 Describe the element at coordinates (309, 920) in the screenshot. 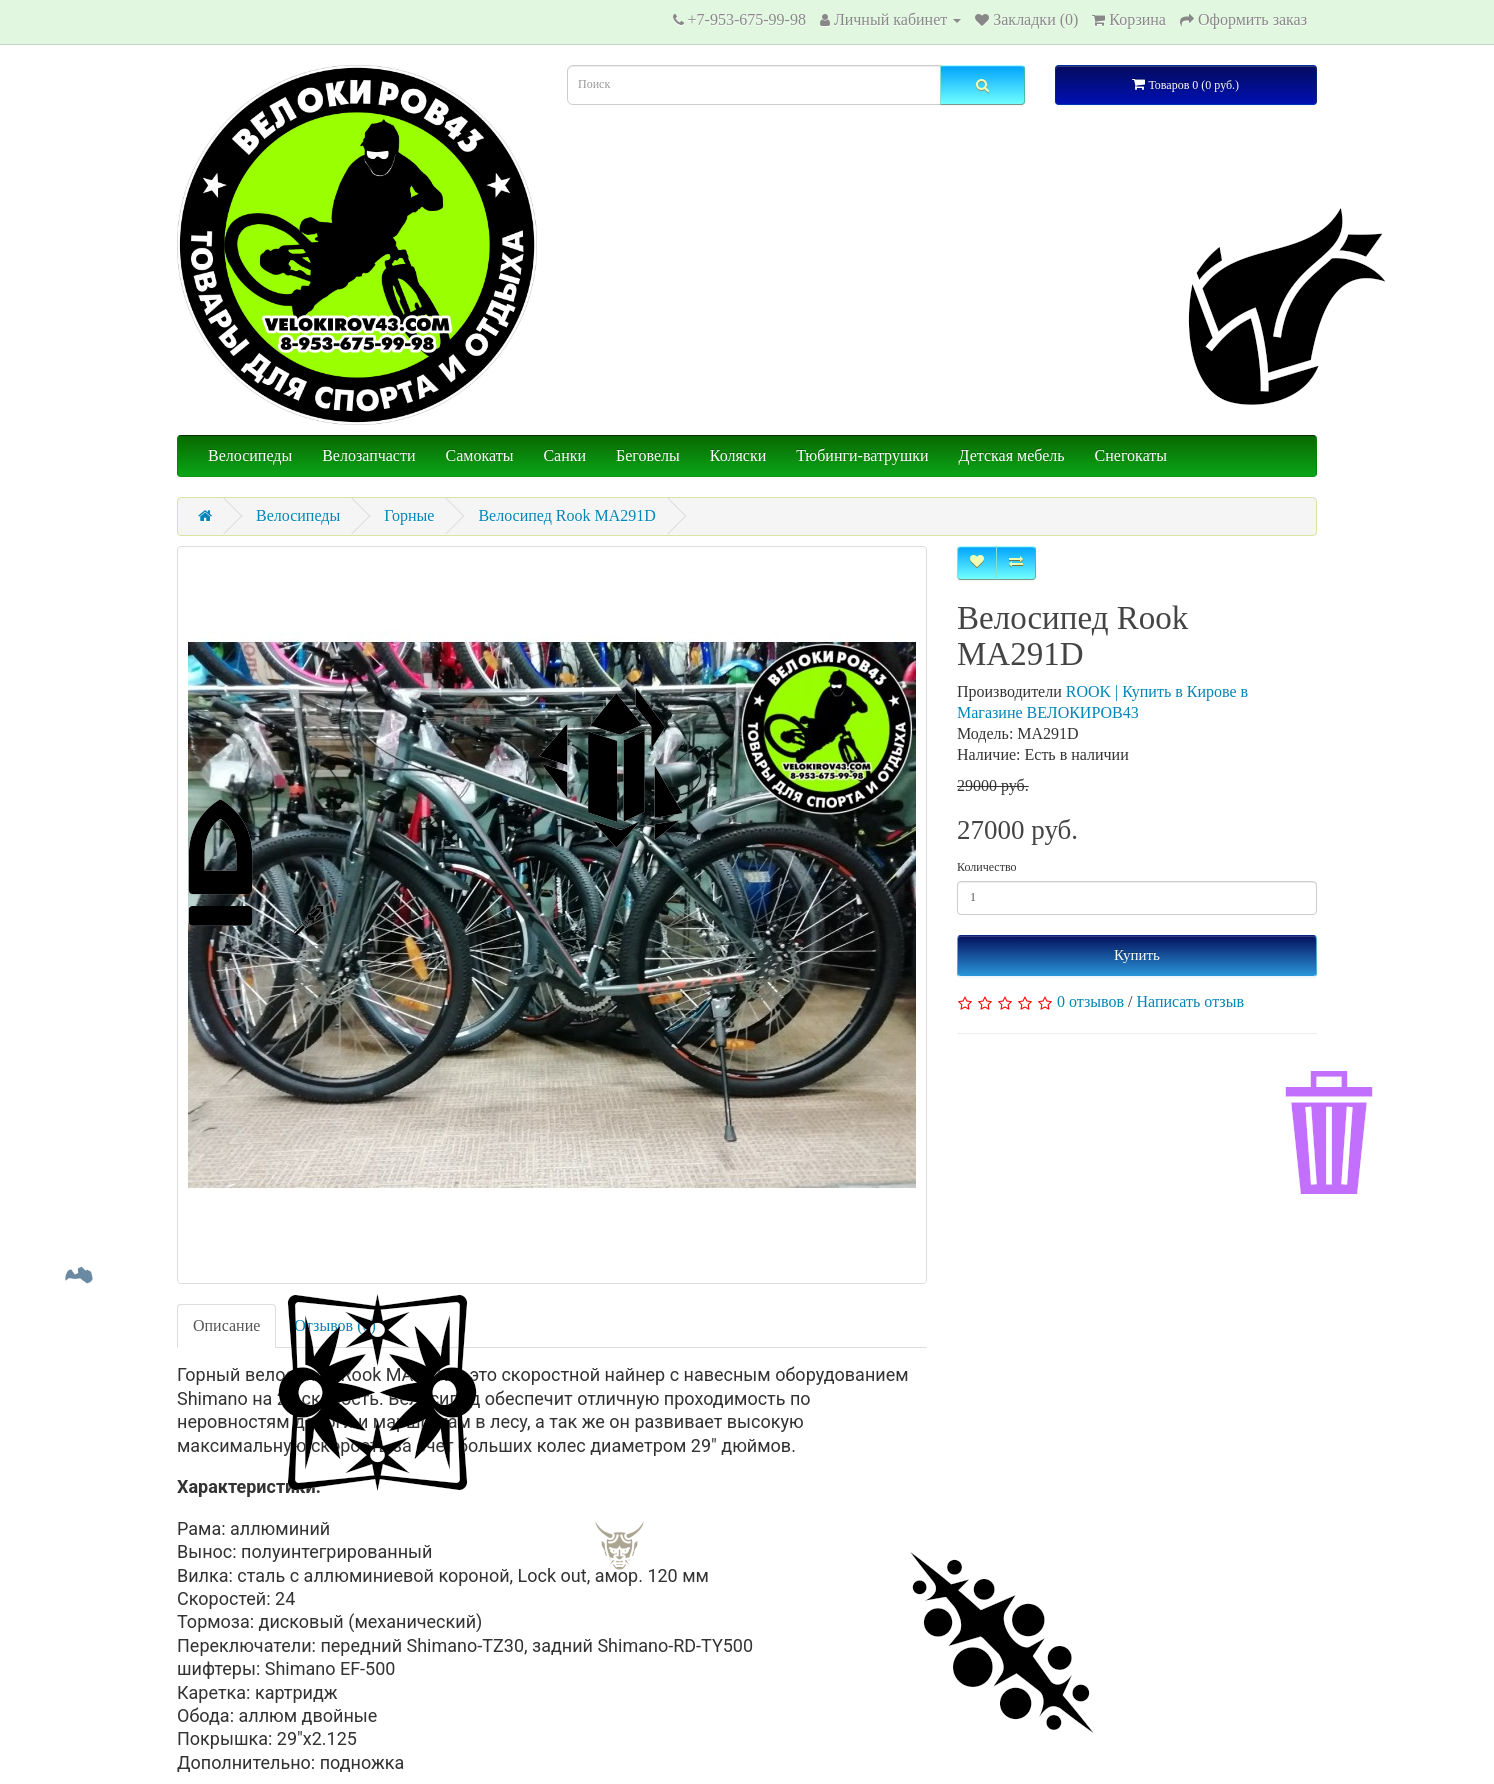

I see `cast a spell or use magic ability` at that location.